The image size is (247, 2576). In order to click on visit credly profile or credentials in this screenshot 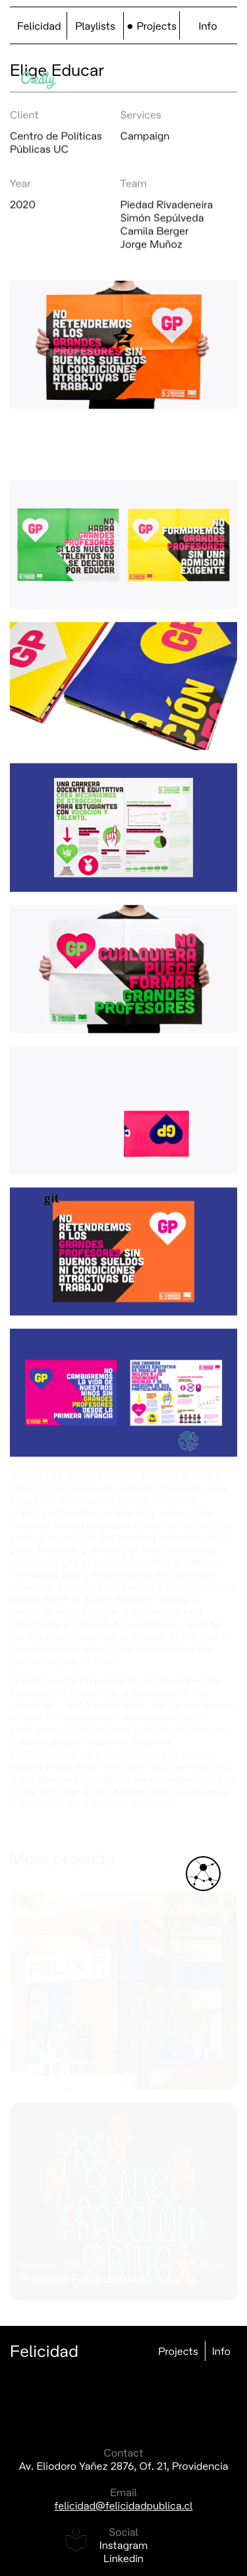, I will do `click(38, 80)`.